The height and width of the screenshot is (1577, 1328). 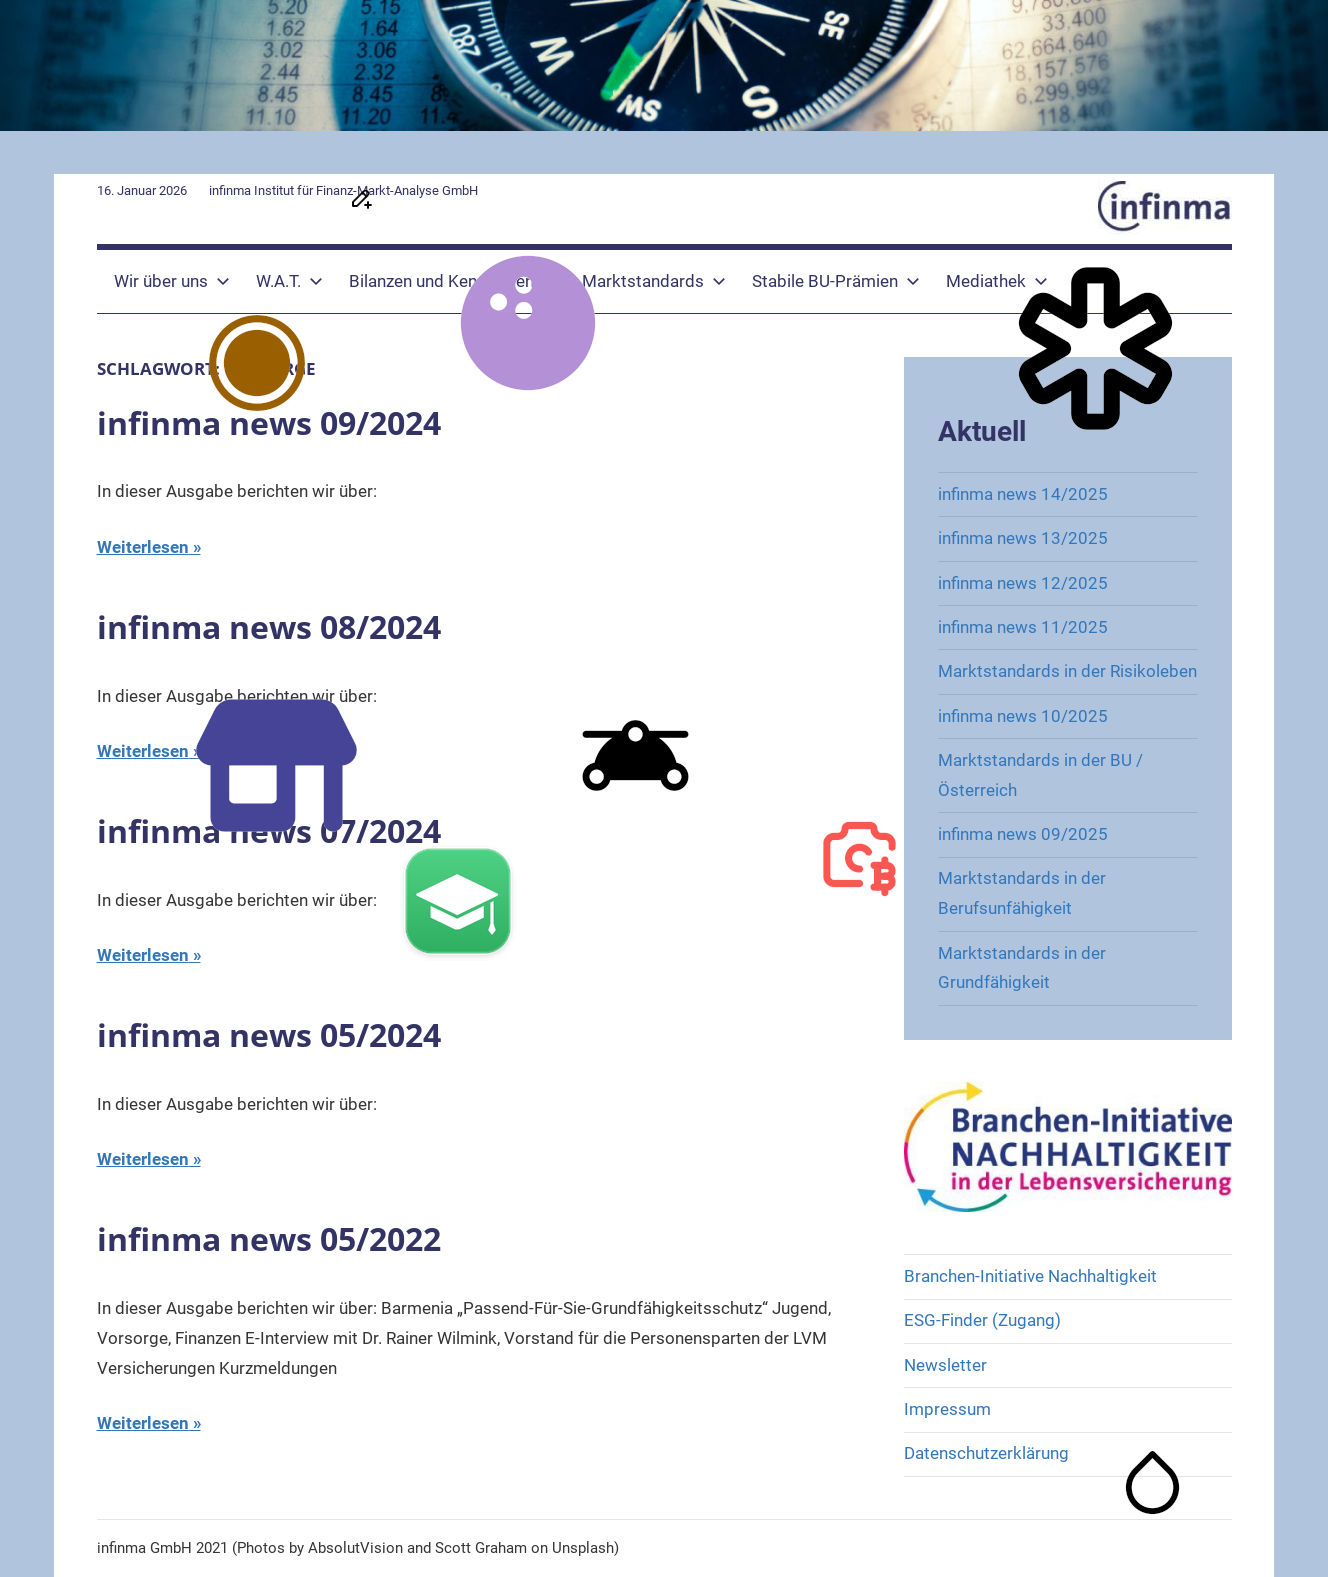 What do you see at coordinates (1095, 348) in the screenshot?
I see `access health or medical services` at bounding box center [1095, 348].